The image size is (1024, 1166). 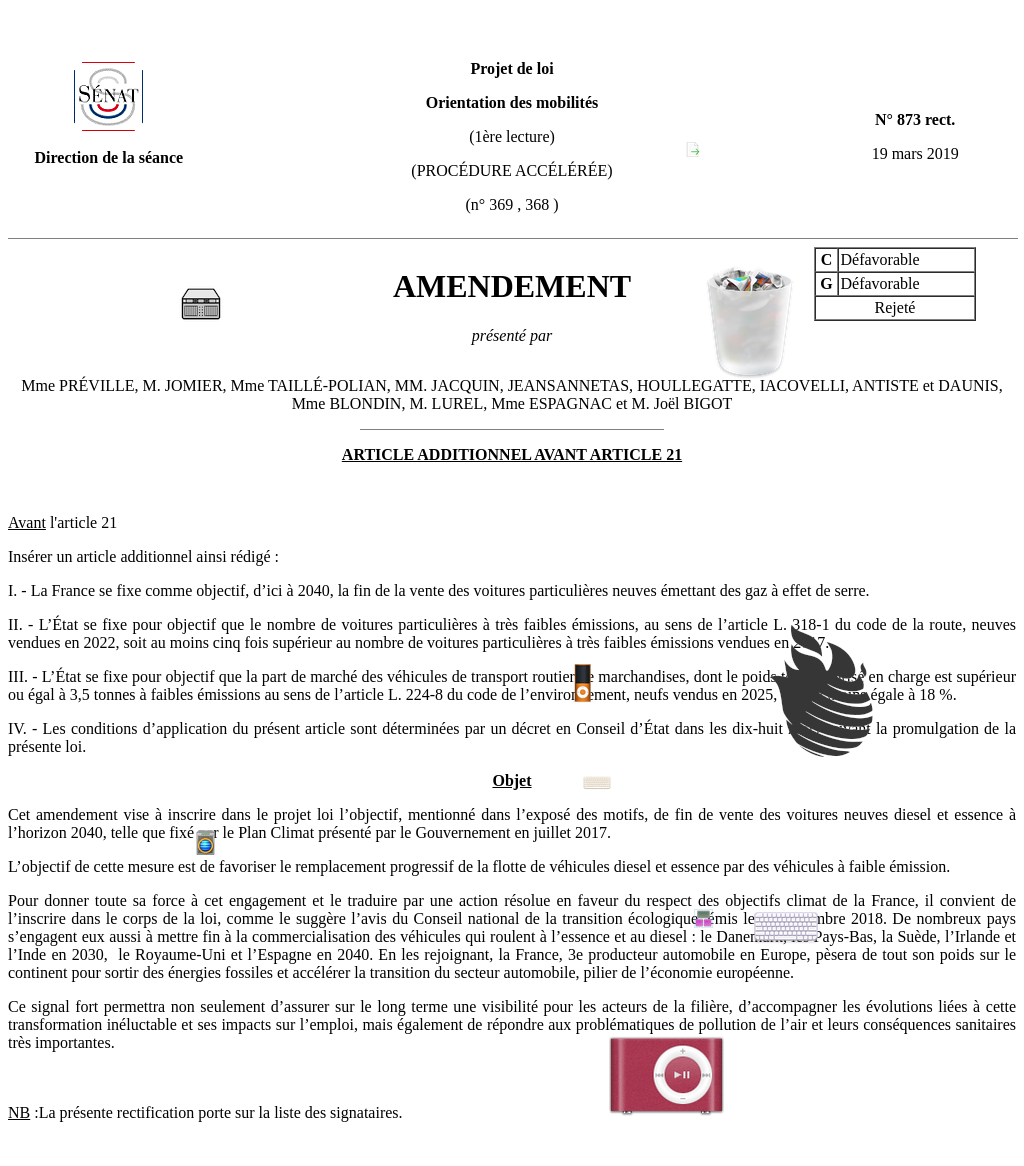 I want to click on open glade interface designer, so click(x=821, y=691).